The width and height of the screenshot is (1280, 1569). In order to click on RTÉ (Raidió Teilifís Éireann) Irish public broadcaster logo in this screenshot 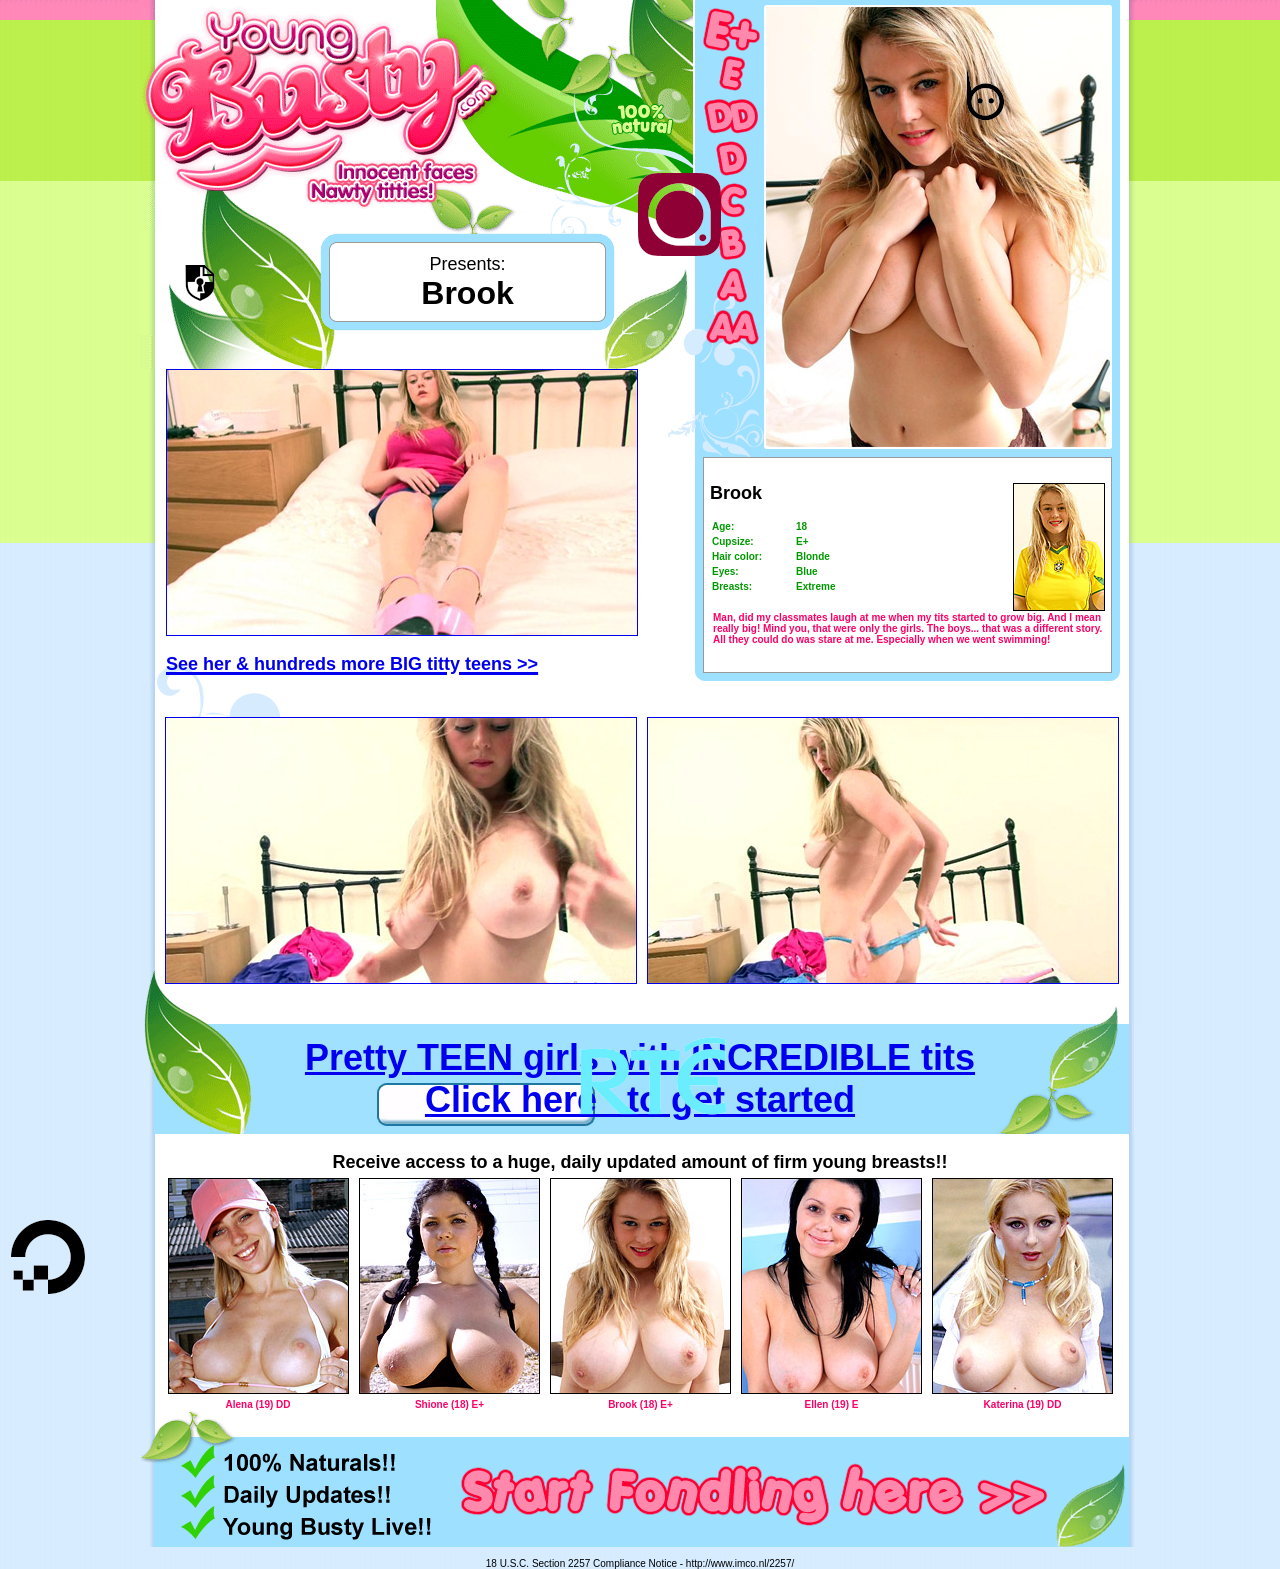, I will do `click(653, 1076)`.